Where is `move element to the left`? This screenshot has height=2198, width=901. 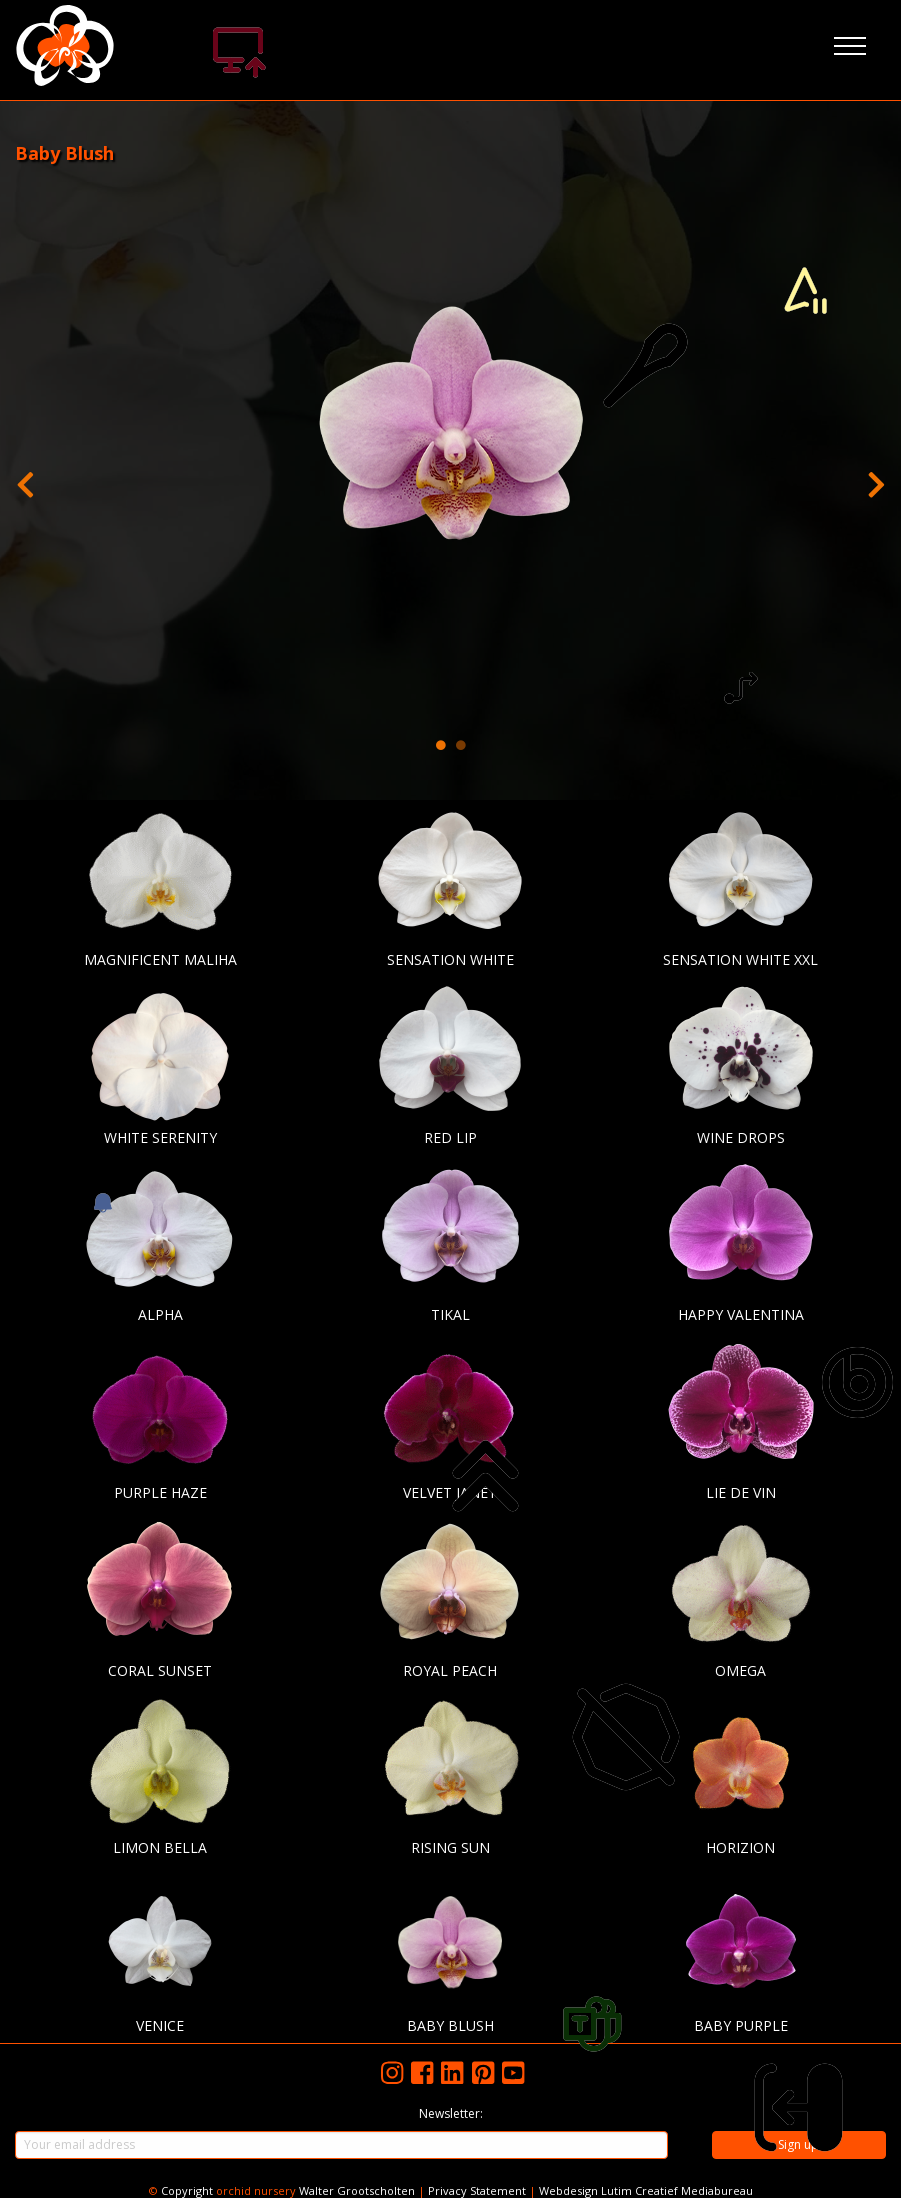 move element to the left is located at coordinates (798, 2107).